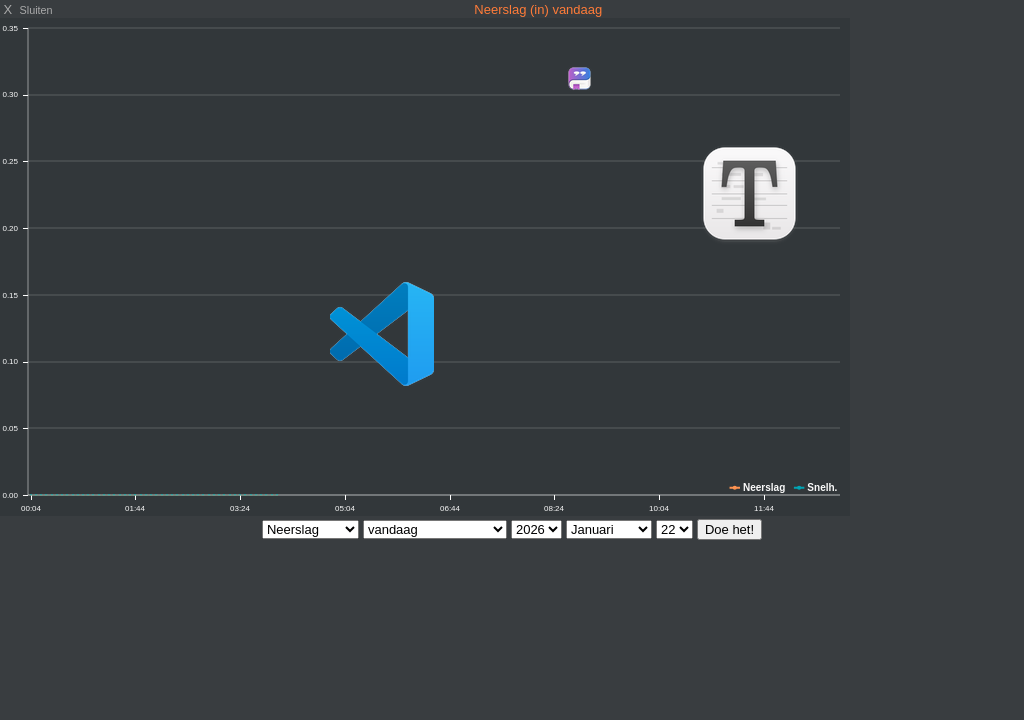 The image size is (1024, 720). What do you see at coordinates (382, 334) in the screenshot?
I see `open visual studio code application` at bounding box center [382, 334].